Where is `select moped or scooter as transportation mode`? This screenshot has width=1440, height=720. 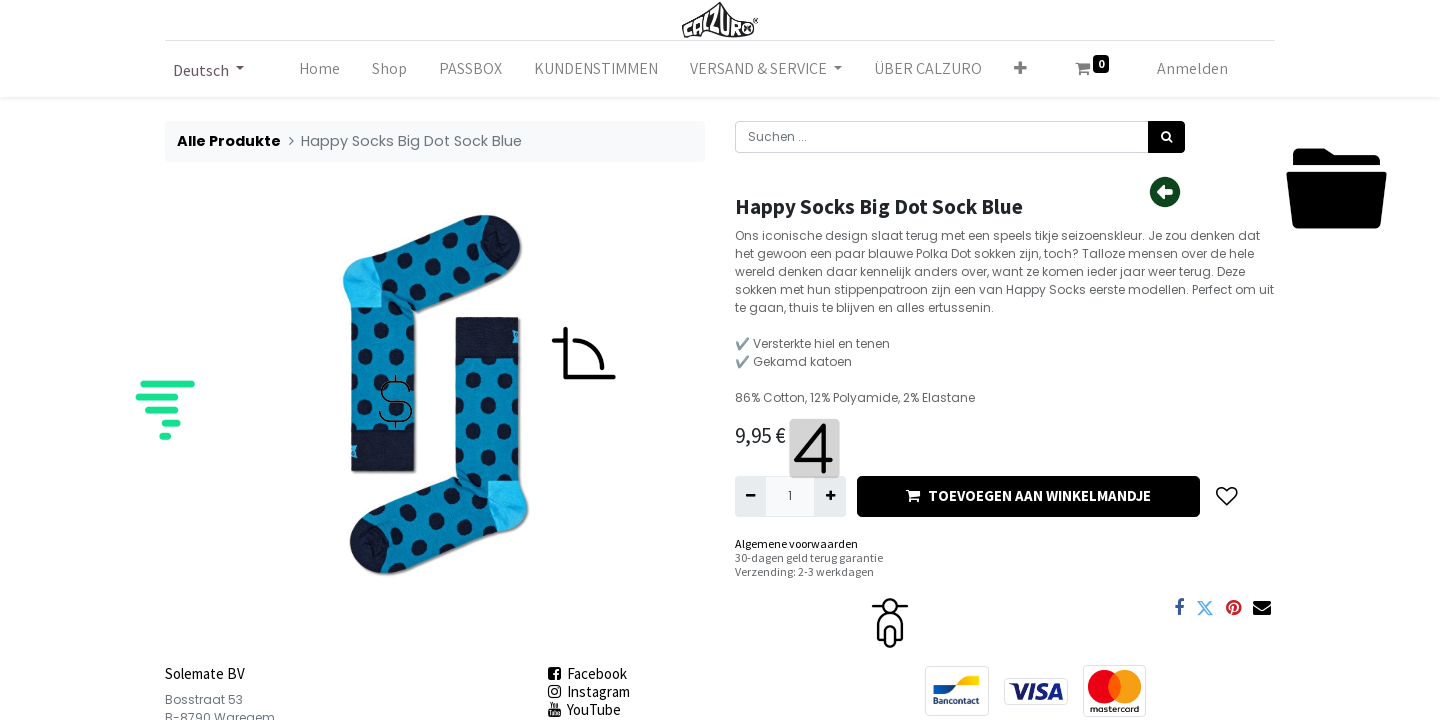 select moped or scooter as transportation mode is located at coordinates (890, 623).